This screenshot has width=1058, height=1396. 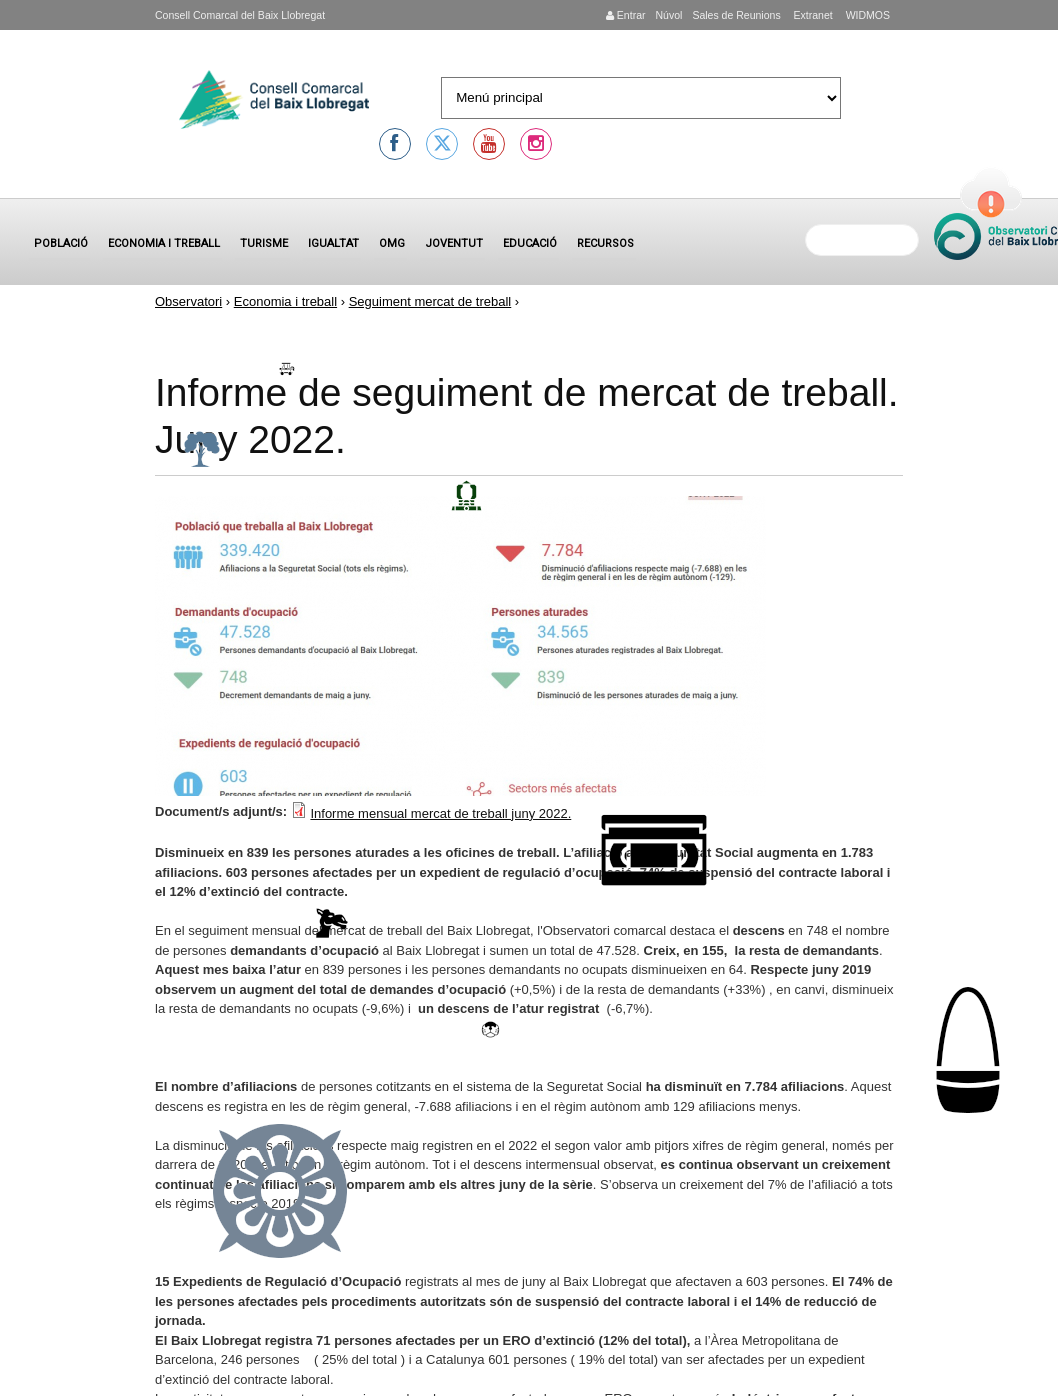 What do you see at coordinates (332, 922) in the screenshot?
I see `camel-related game content or desert theme` at bounding box center [332, 922].